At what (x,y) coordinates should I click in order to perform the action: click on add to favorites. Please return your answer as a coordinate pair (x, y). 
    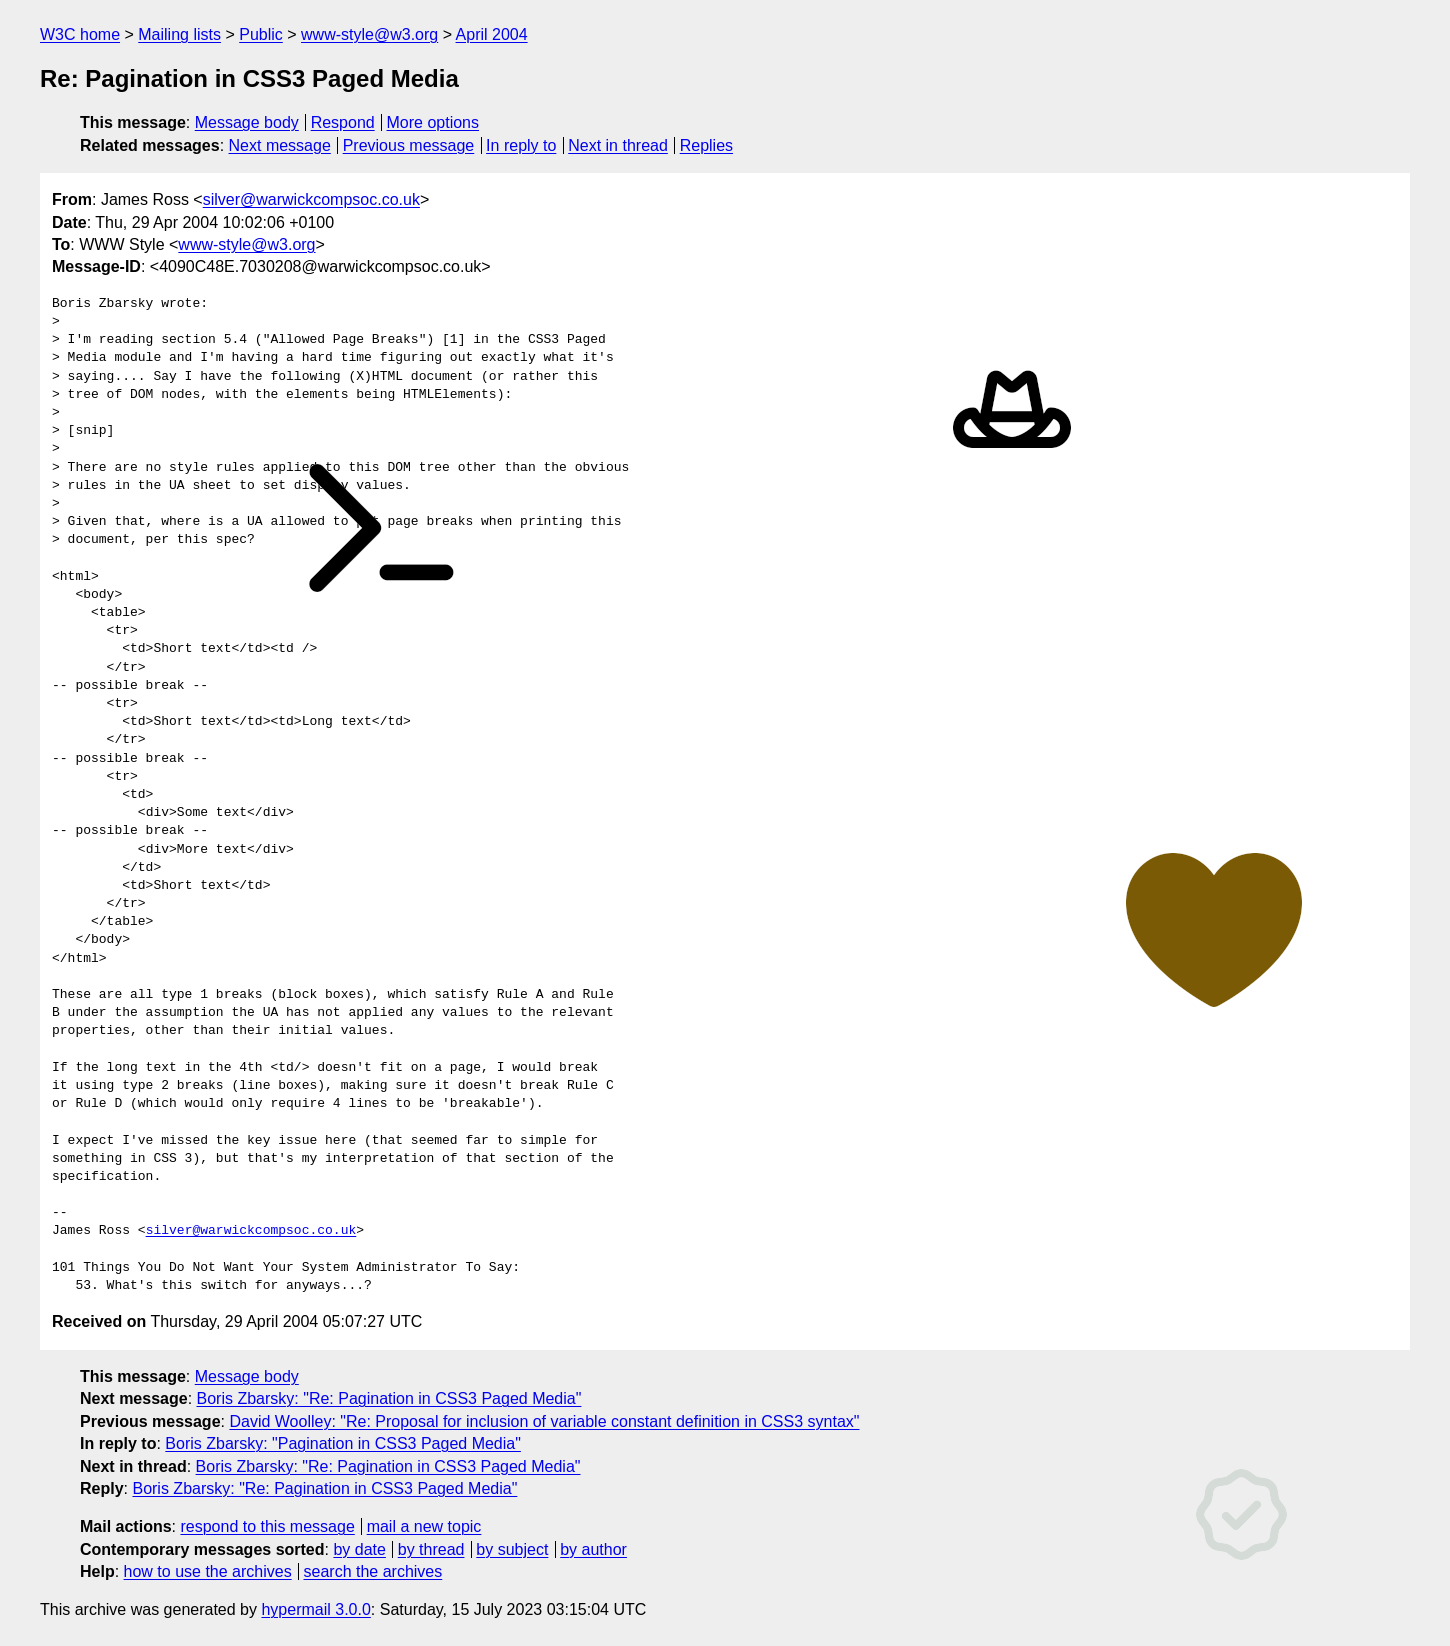
    Looking at the image, I should click on (1214, 930).